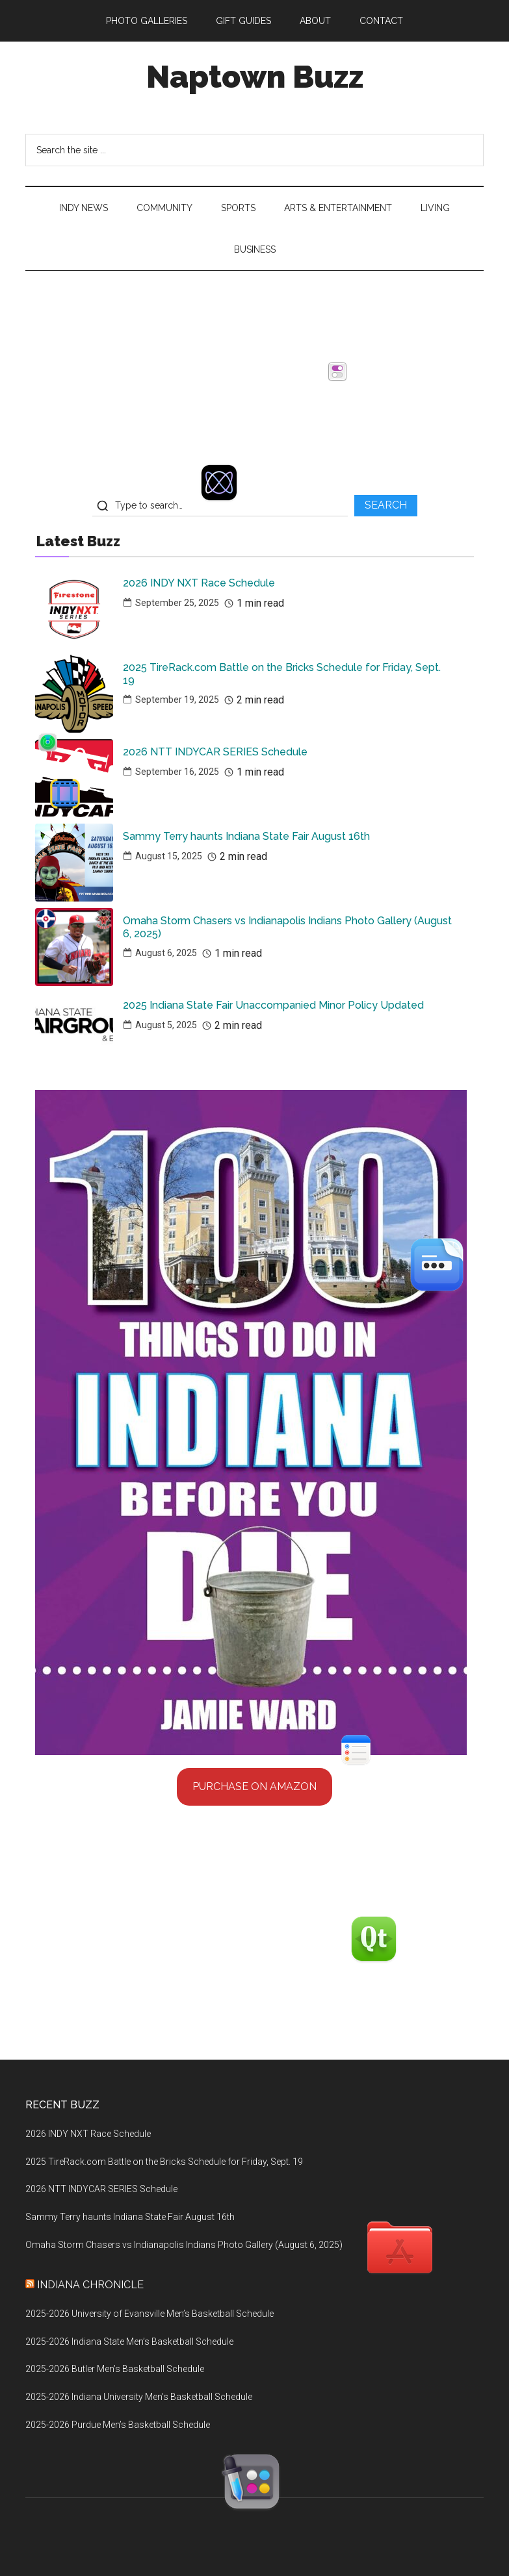 This screenshot has width=509, height=2576. I want to click on open system tweaks or settings customization, so click(337, 372).